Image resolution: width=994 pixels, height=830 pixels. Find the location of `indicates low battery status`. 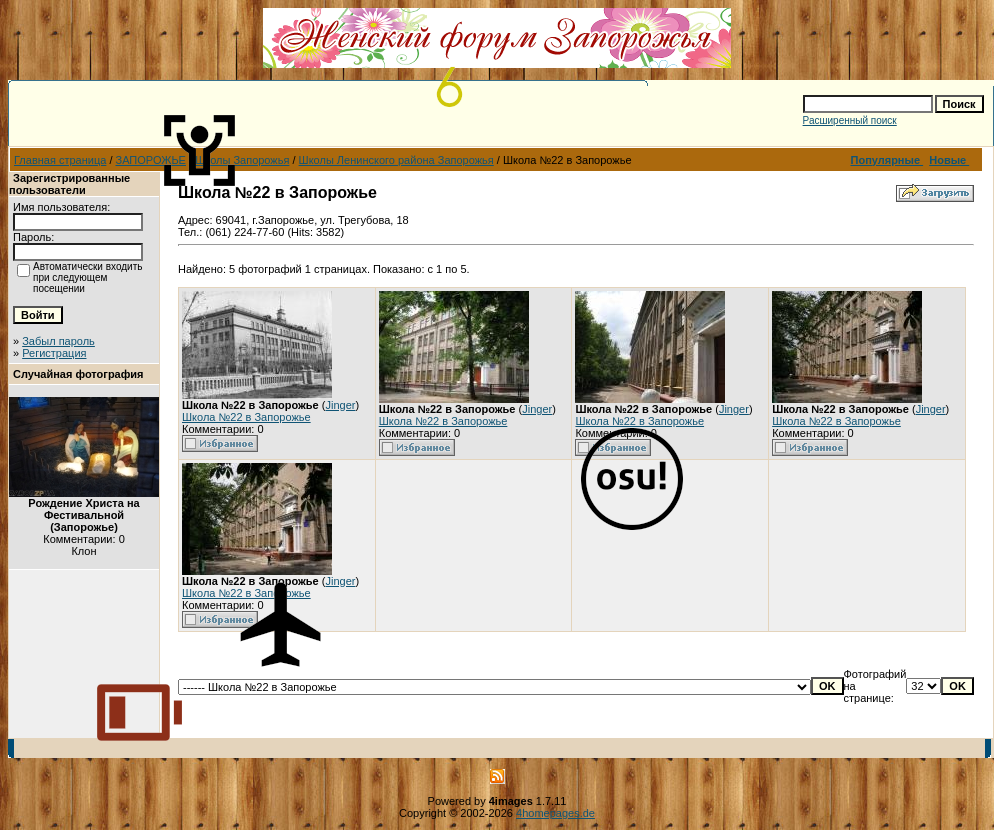

indicates low battery status is located at coordinates (137, 712).